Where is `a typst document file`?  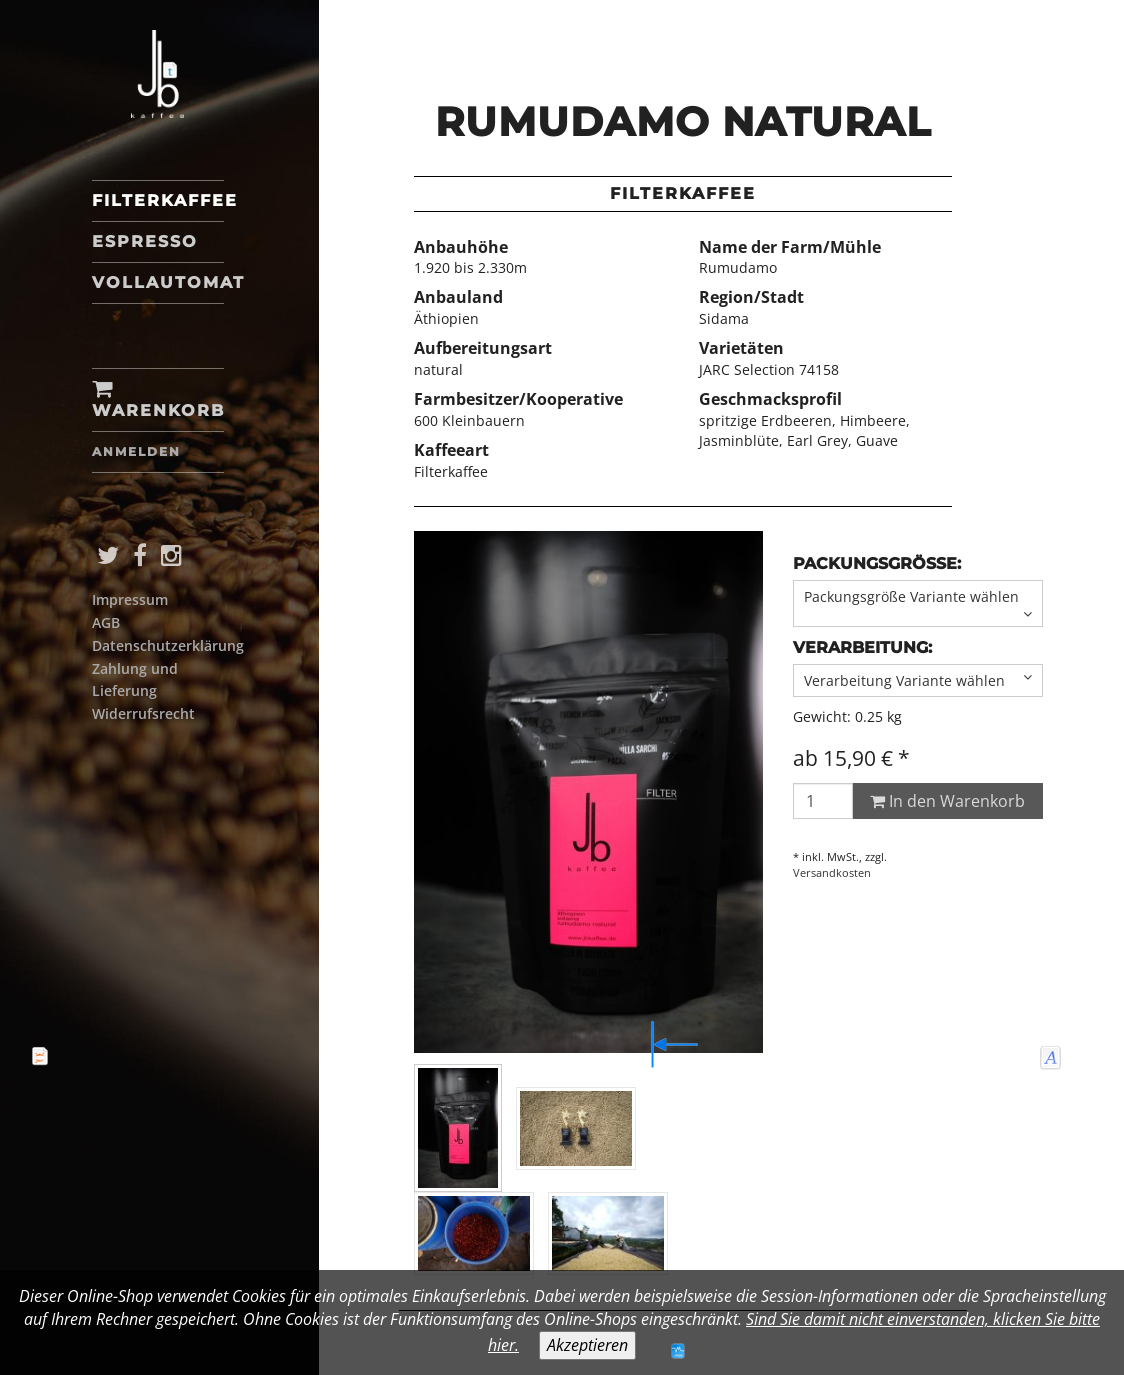
a typst document file is located at coordinates (170, 70).